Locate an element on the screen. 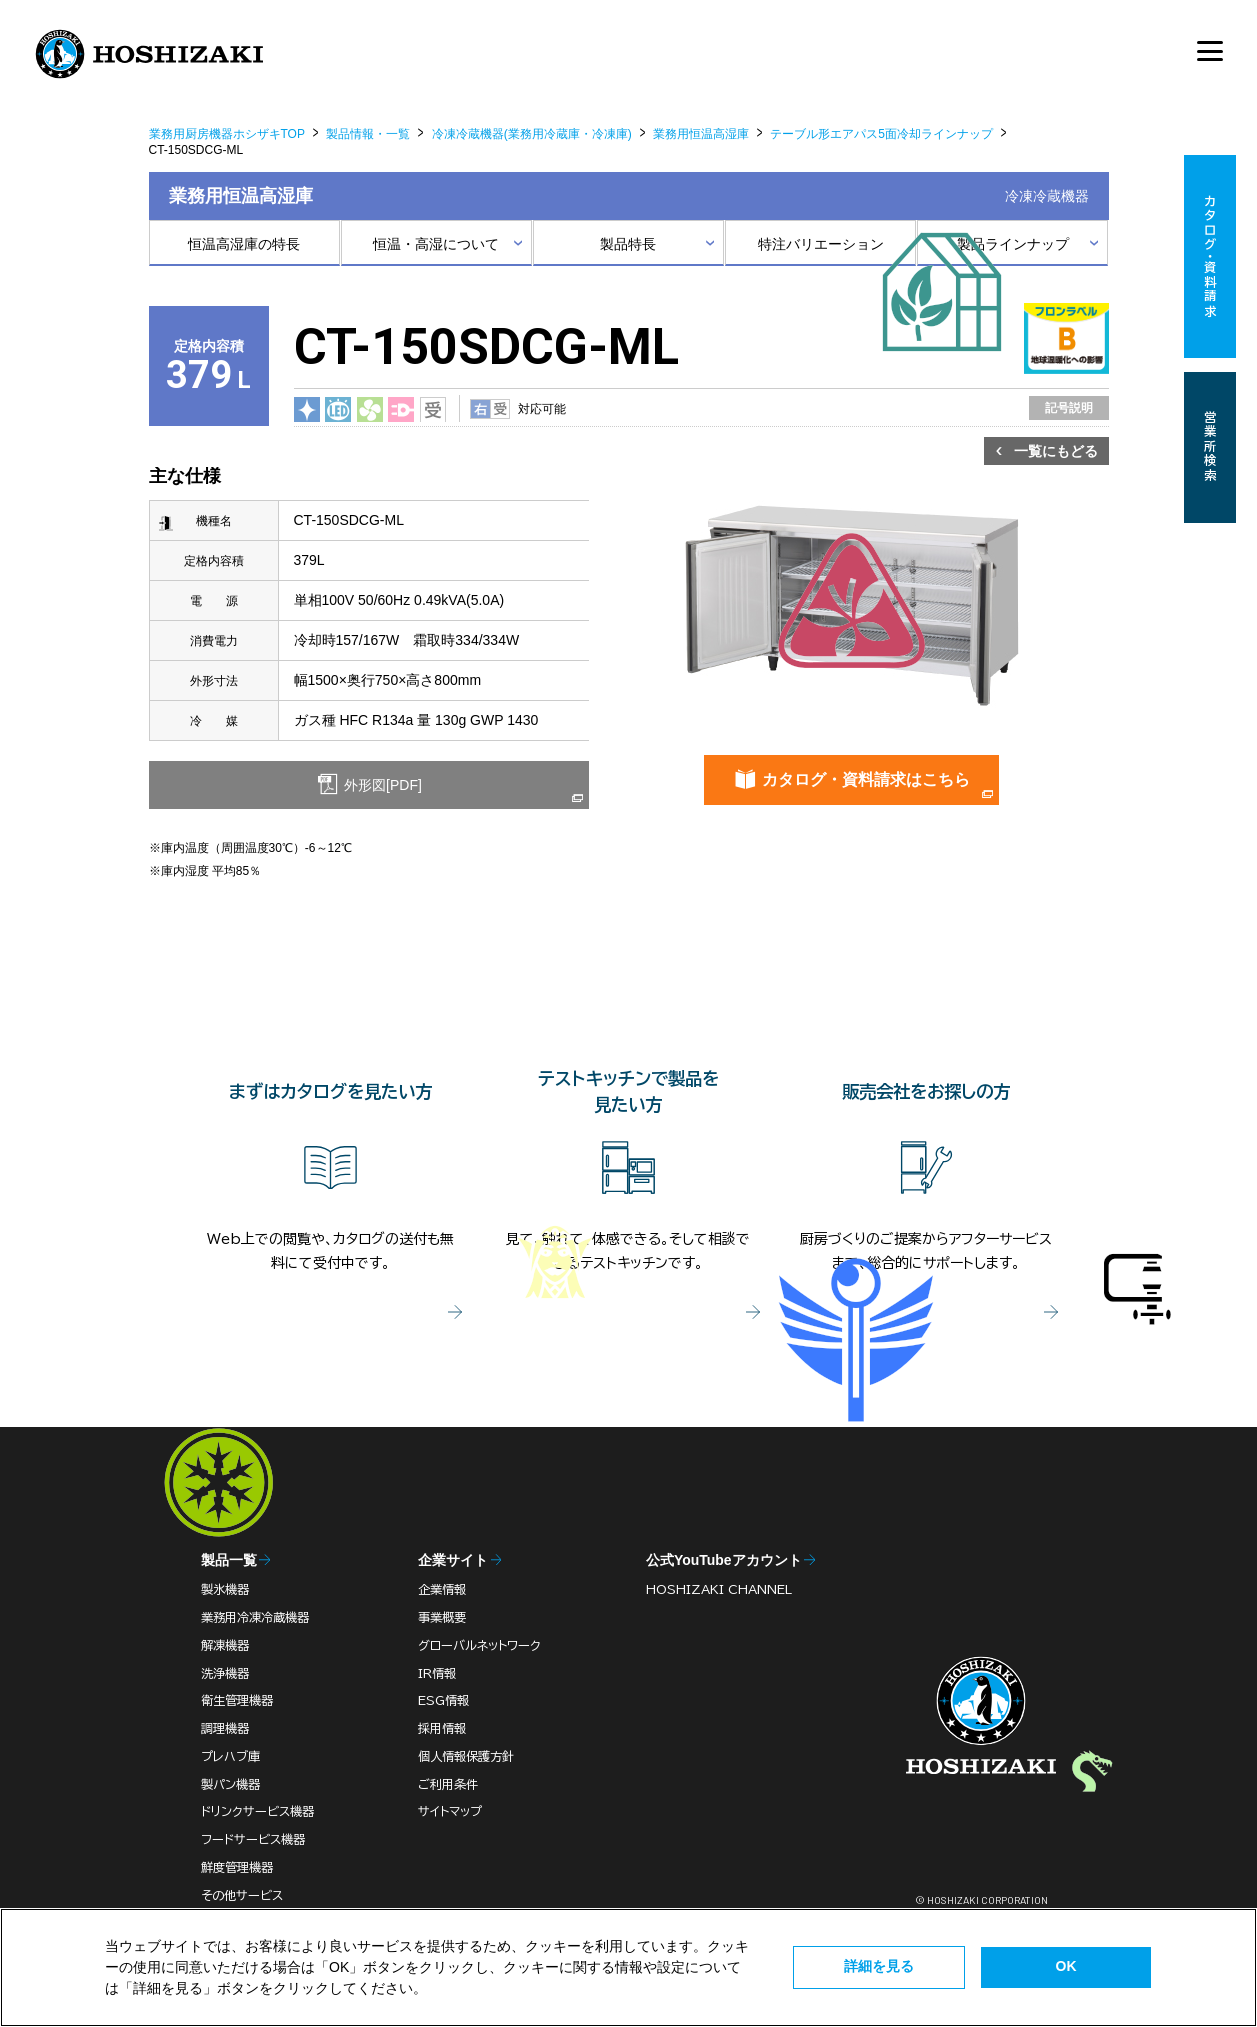  activate ice or frost ability is located at coordinates (219, 1483).